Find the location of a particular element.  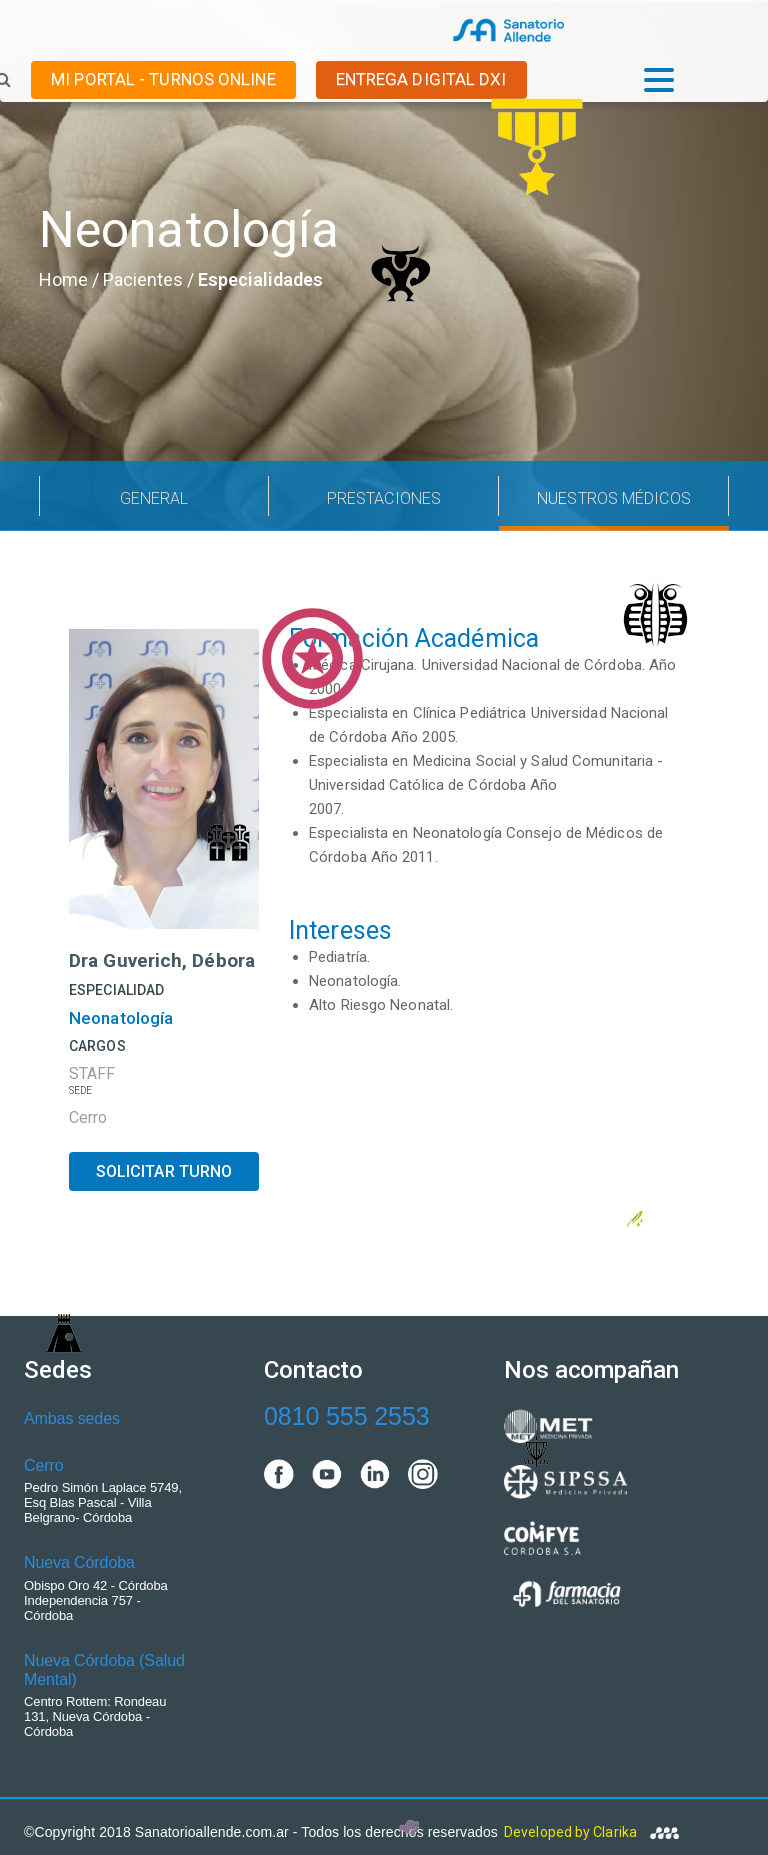

melee weapon item in game inventory is located at coordinates (634, 1218).